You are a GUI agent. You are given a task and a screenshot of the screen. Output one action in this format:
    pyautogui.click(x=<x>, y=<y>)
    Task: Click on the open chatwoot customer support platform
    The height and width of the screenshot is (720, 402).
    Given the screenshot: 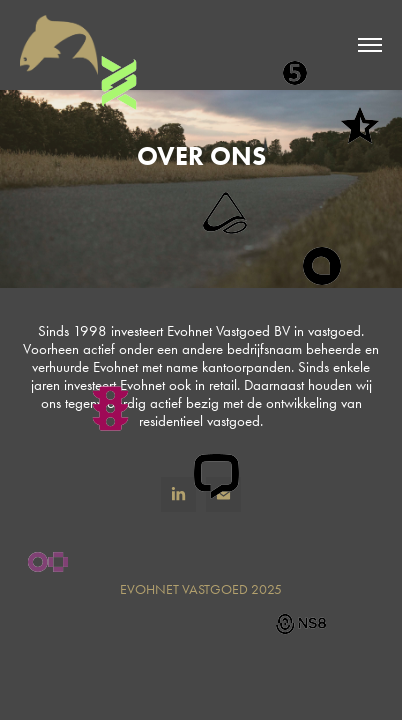 What is the action you would take?
    pyautogui.click(x=322, y=266)
    